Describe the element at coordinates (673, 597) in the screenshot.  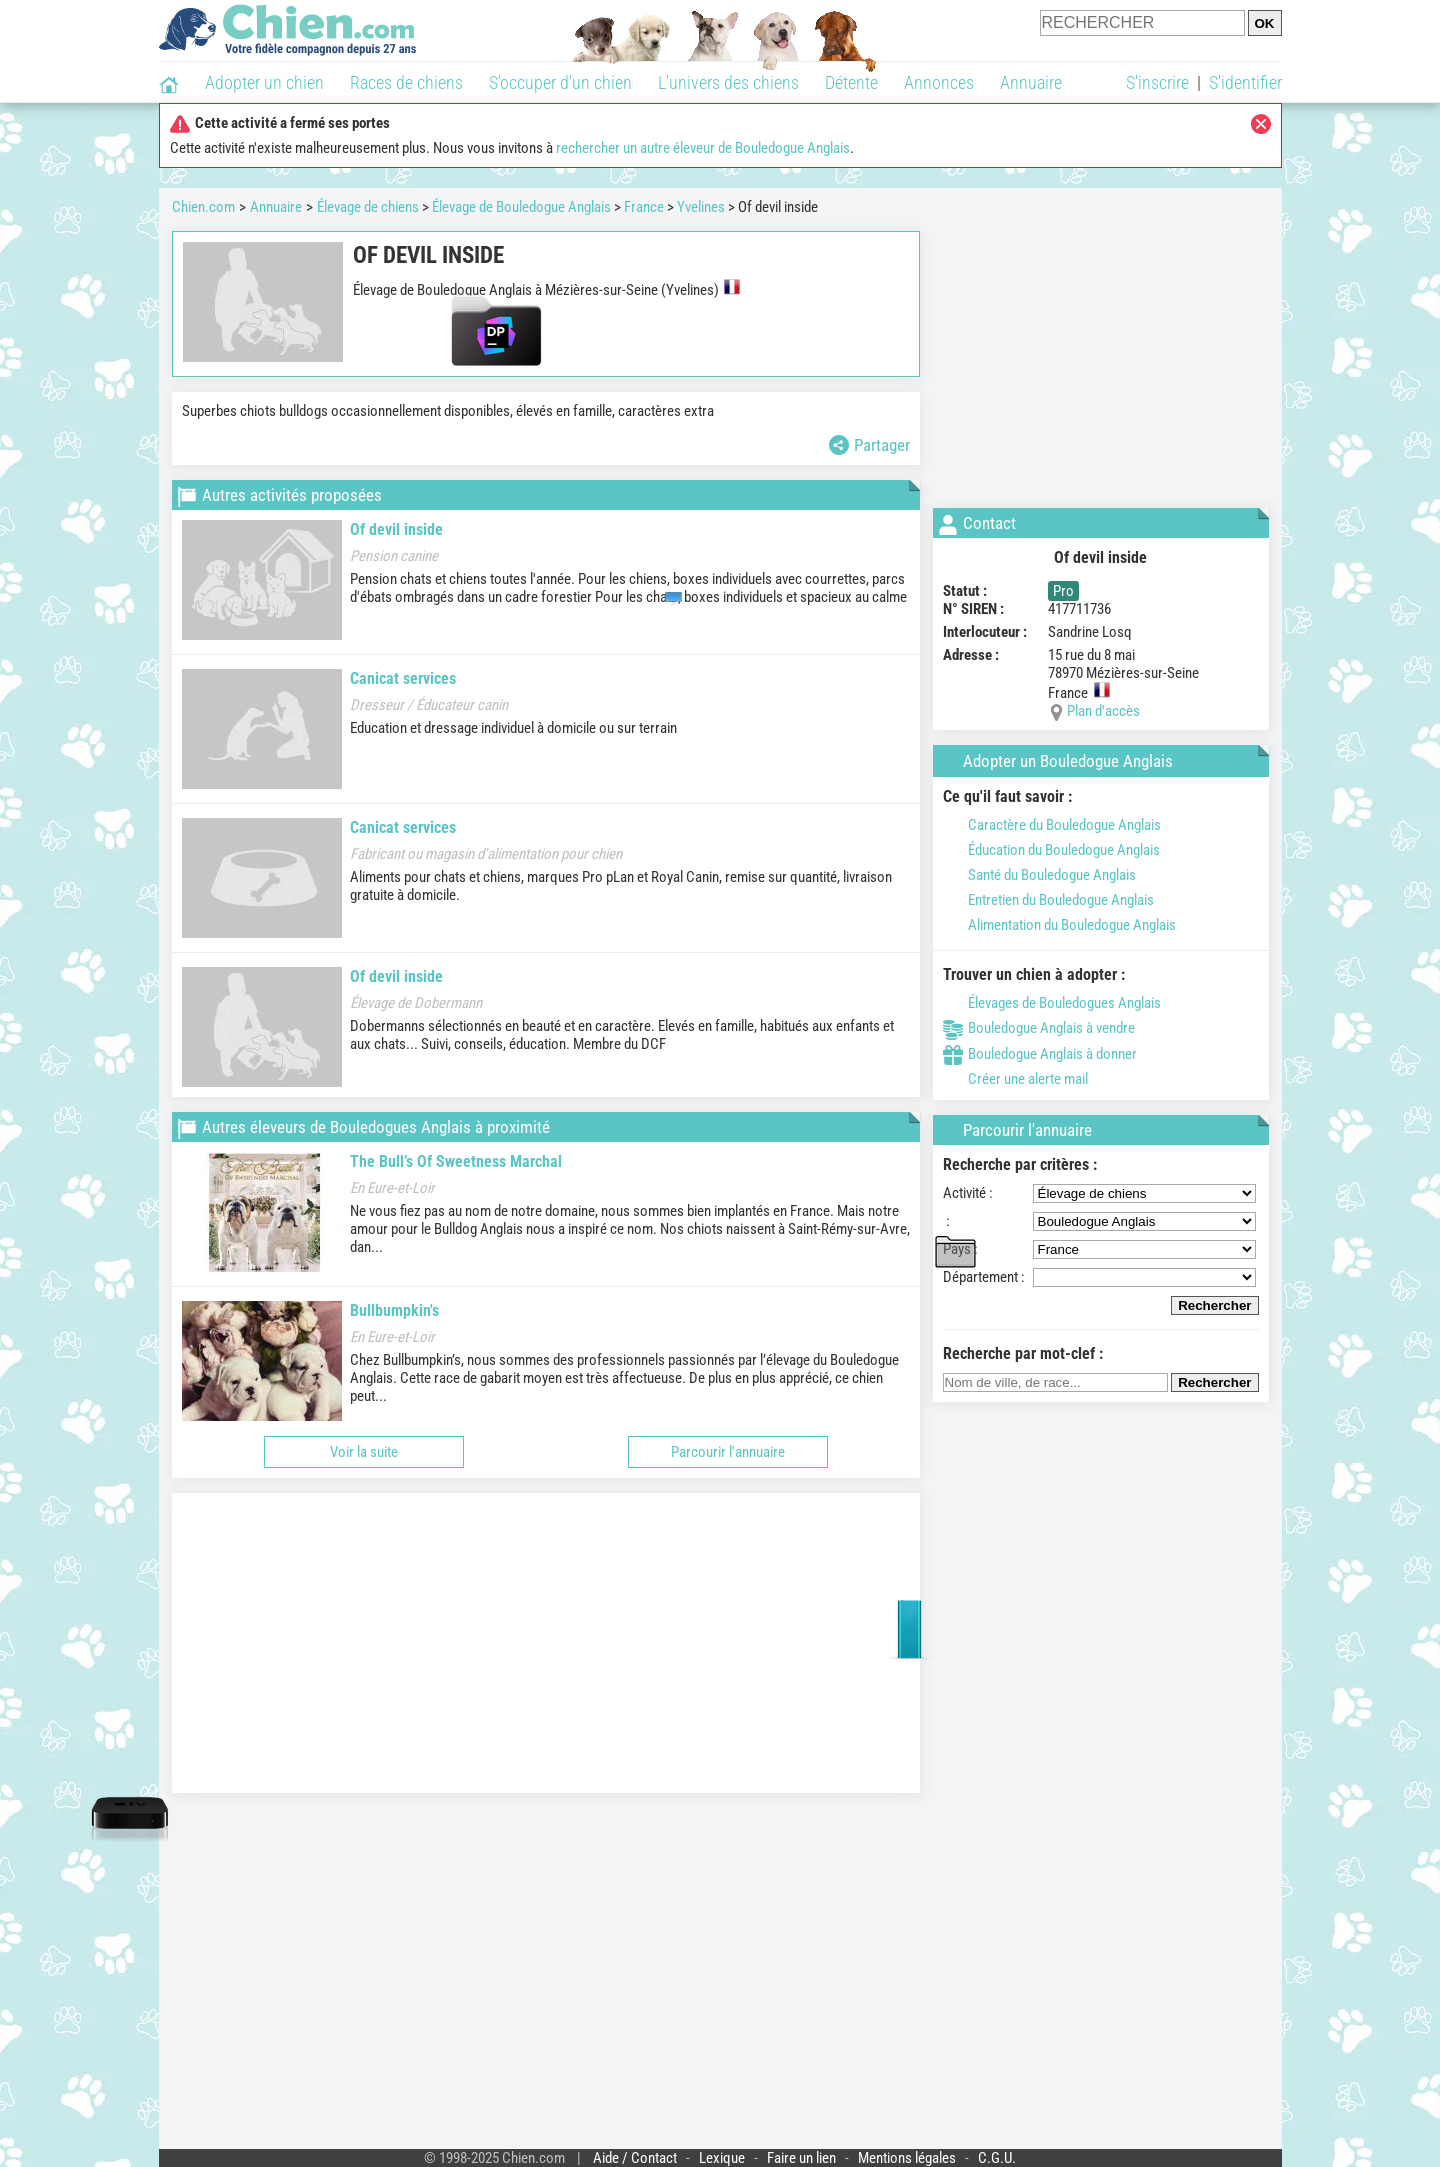
I see `apple studio display monitor` at that location.